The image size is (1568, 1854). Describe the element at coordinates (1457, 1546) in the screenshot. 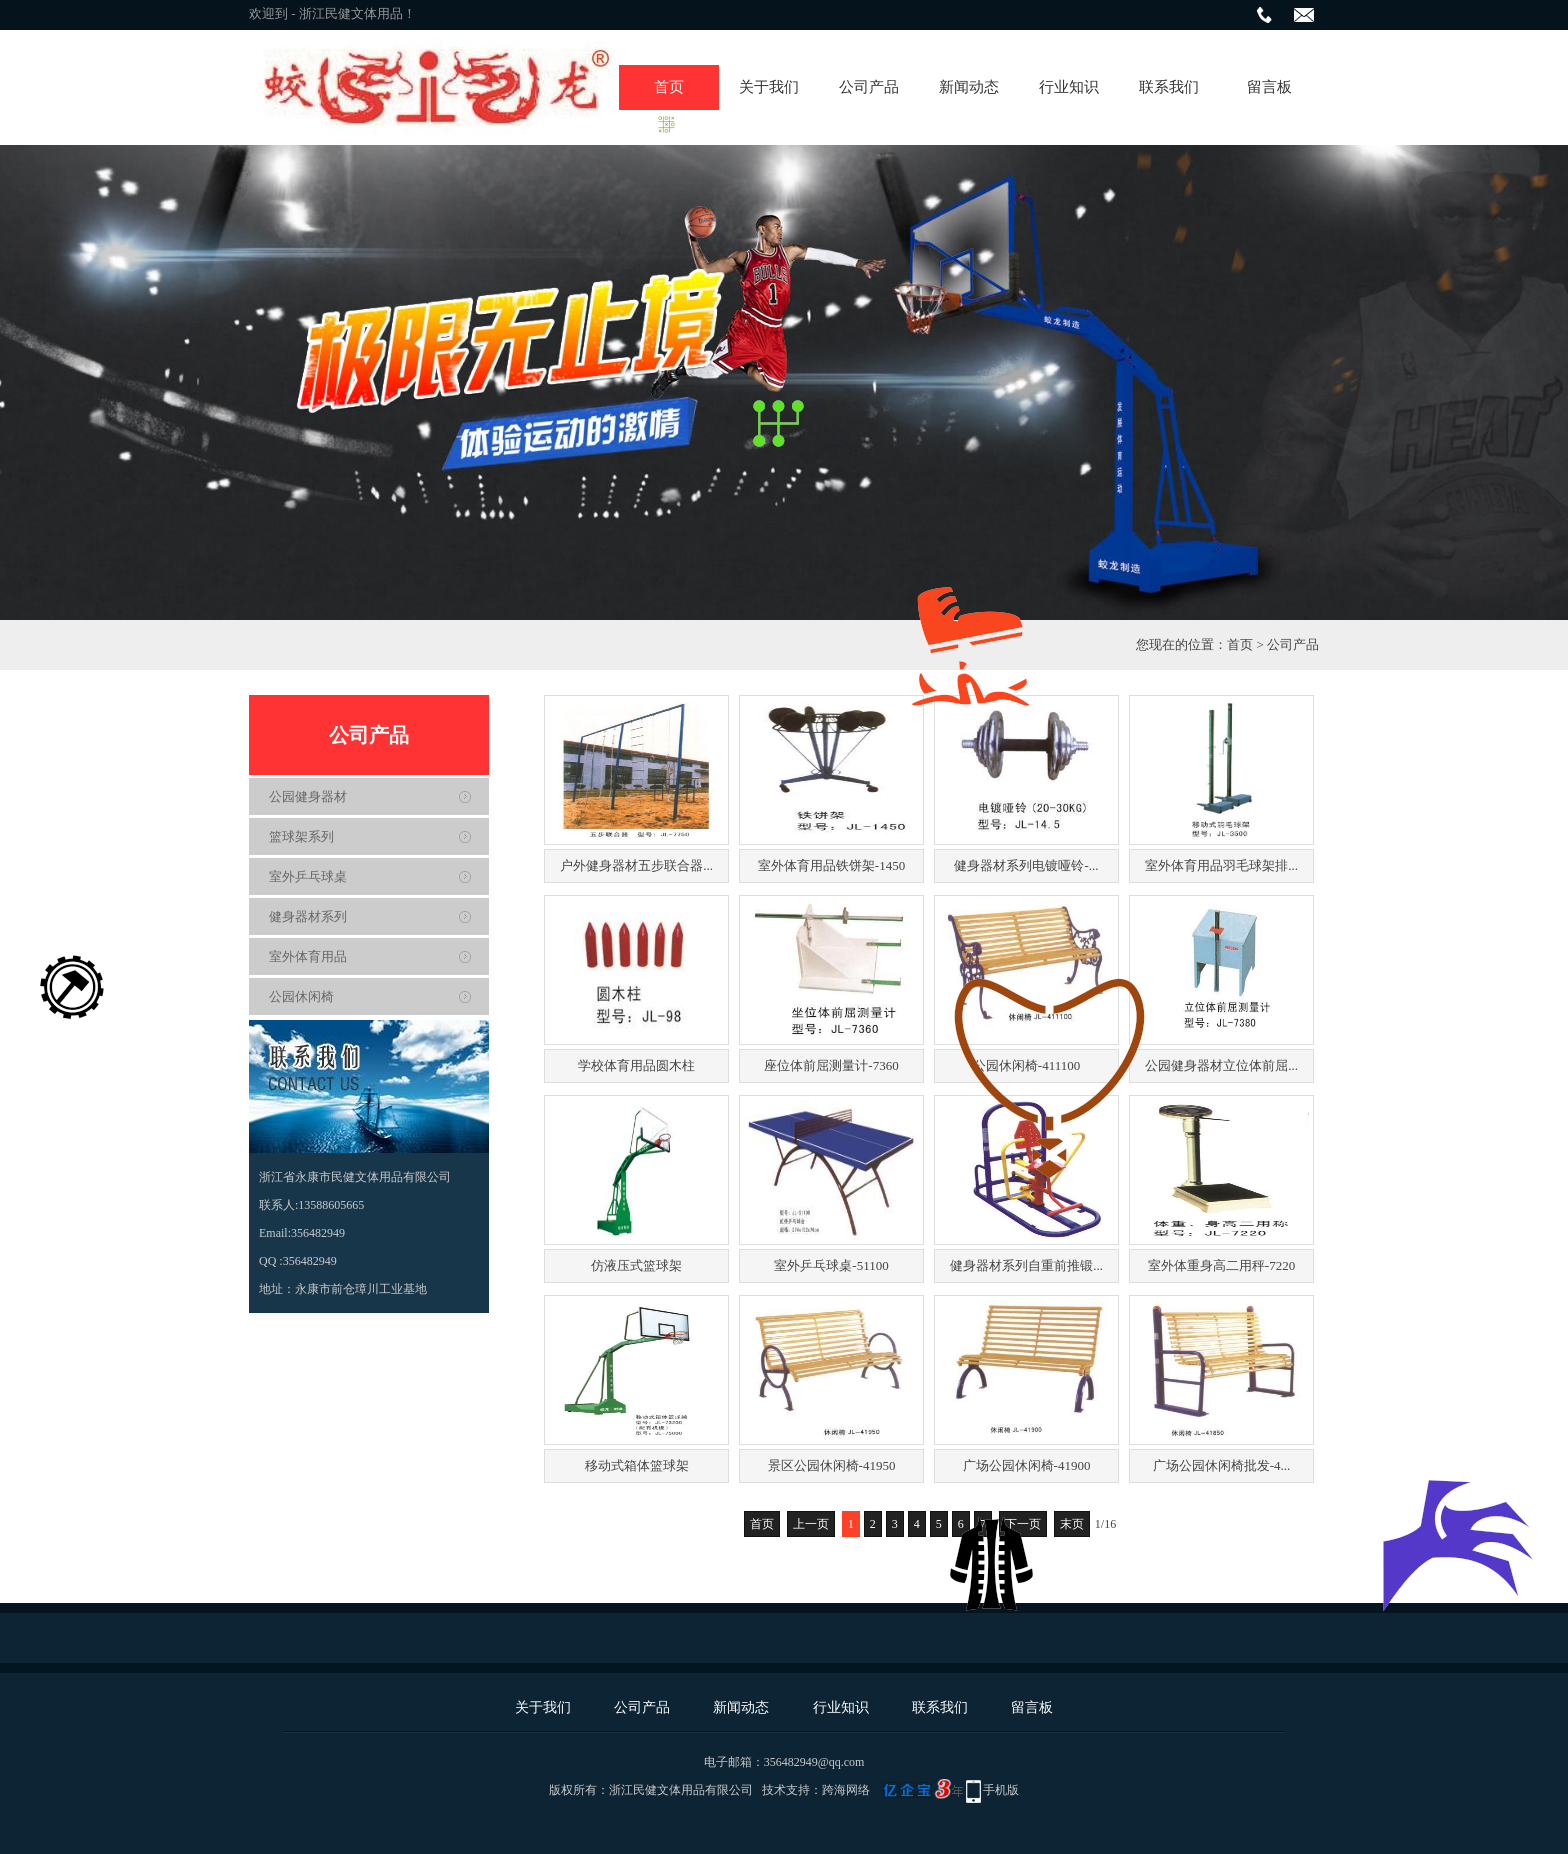

I see `select evil or dark faction in game` at that location.